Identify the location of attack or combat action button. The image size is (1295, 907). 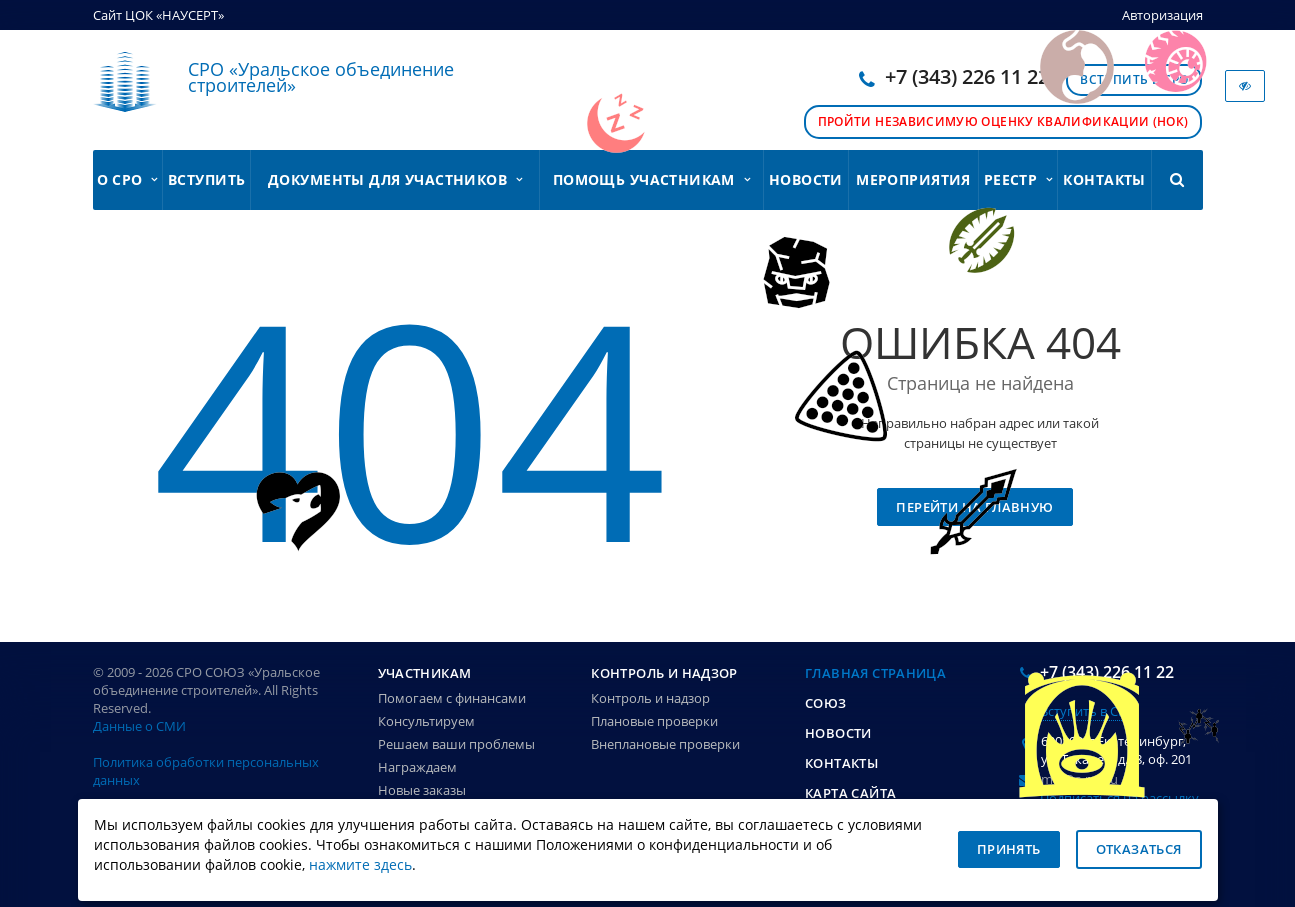
(982, 240).